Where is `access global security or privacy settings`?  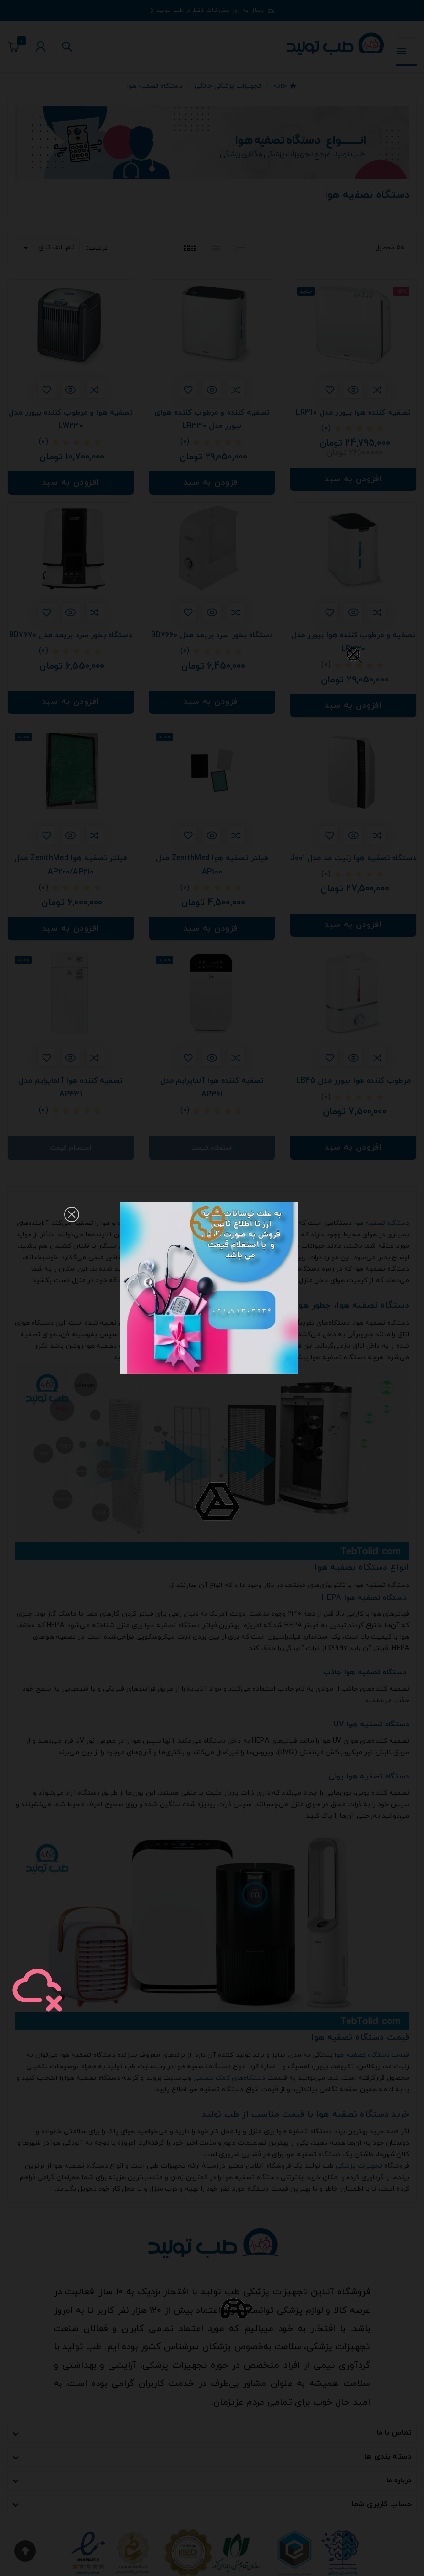 access global security or privacy settings is located at coordinates (207, 1224).